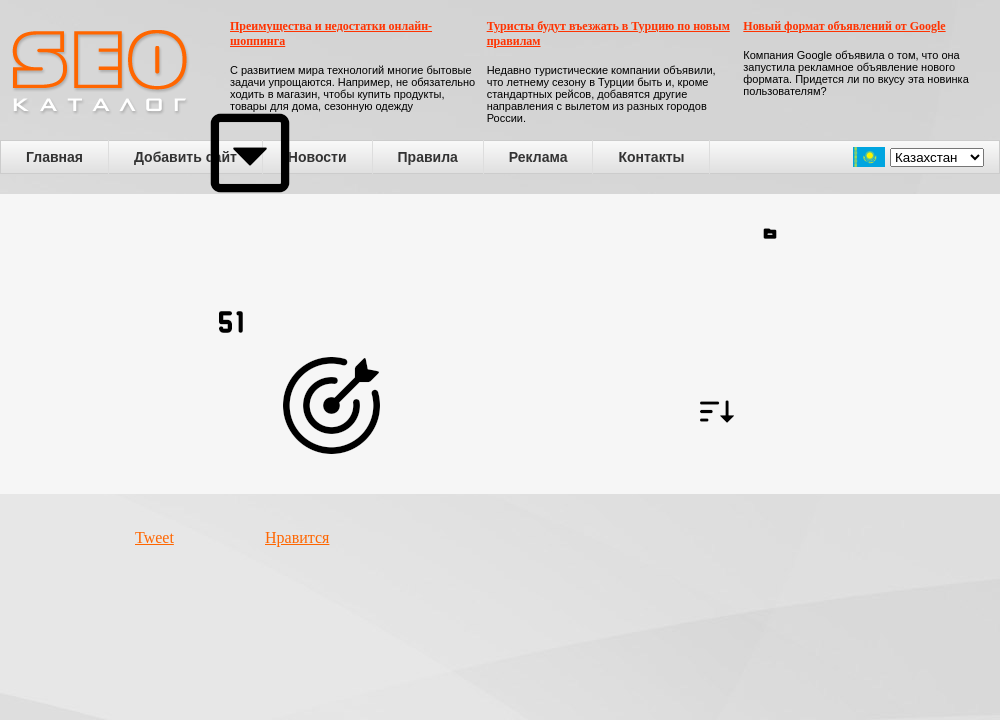 This screenshot has width=1000, height=720. What do you see at coordinates (770, 234) in the screenshot?
I see `remove a folder` at bounding box center [770, 234].